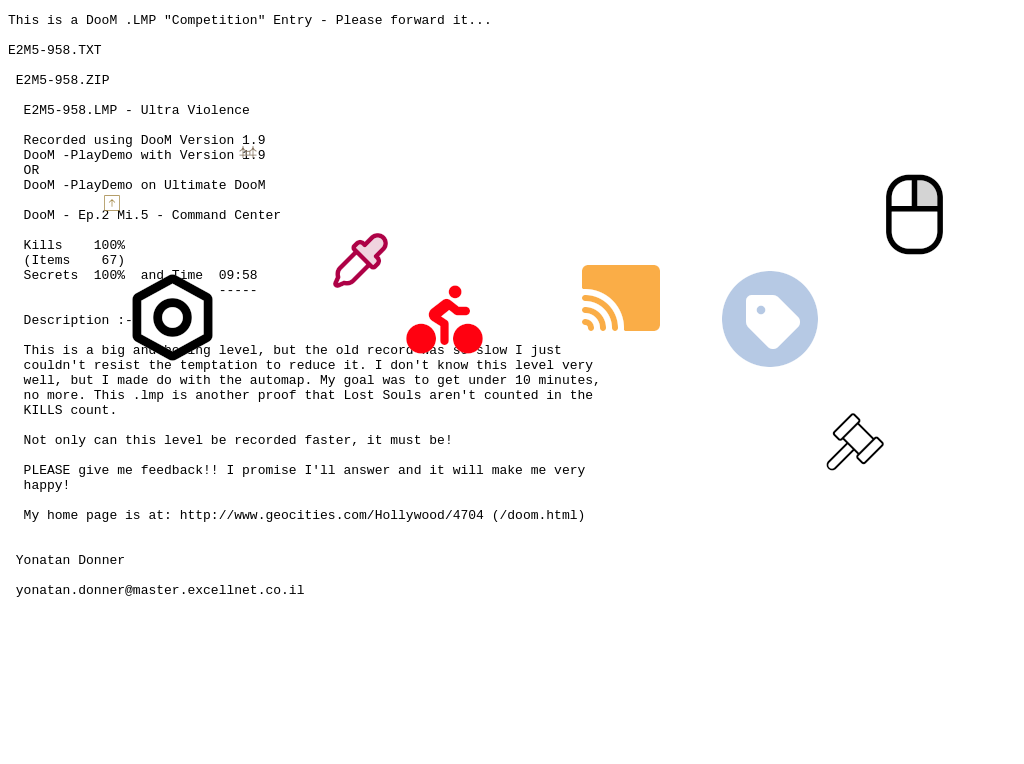  What do you see at coordinates (172, 317) in the screenshot?
I see `access settings or configuration options` at bounding box center [172, 317].